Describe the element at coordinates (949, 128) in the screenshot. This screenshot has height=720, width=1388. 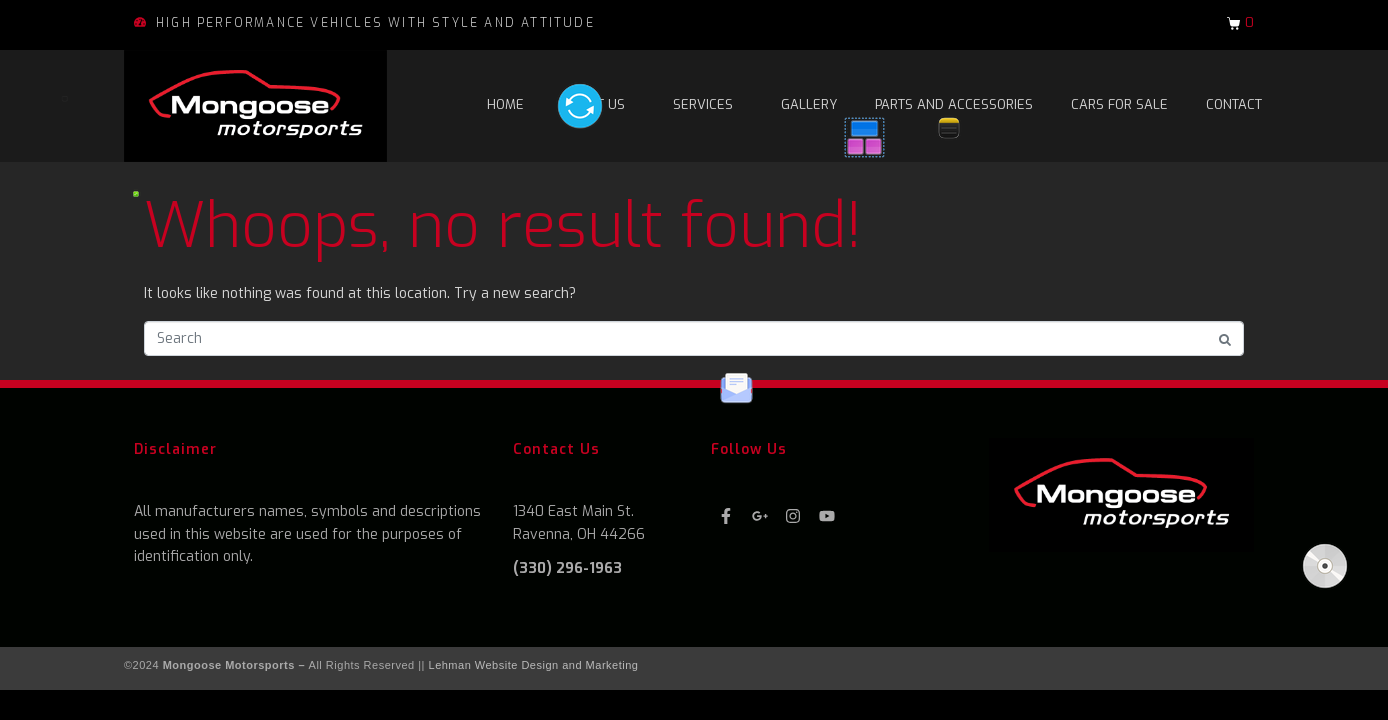
I see `open the notes app` at that location.